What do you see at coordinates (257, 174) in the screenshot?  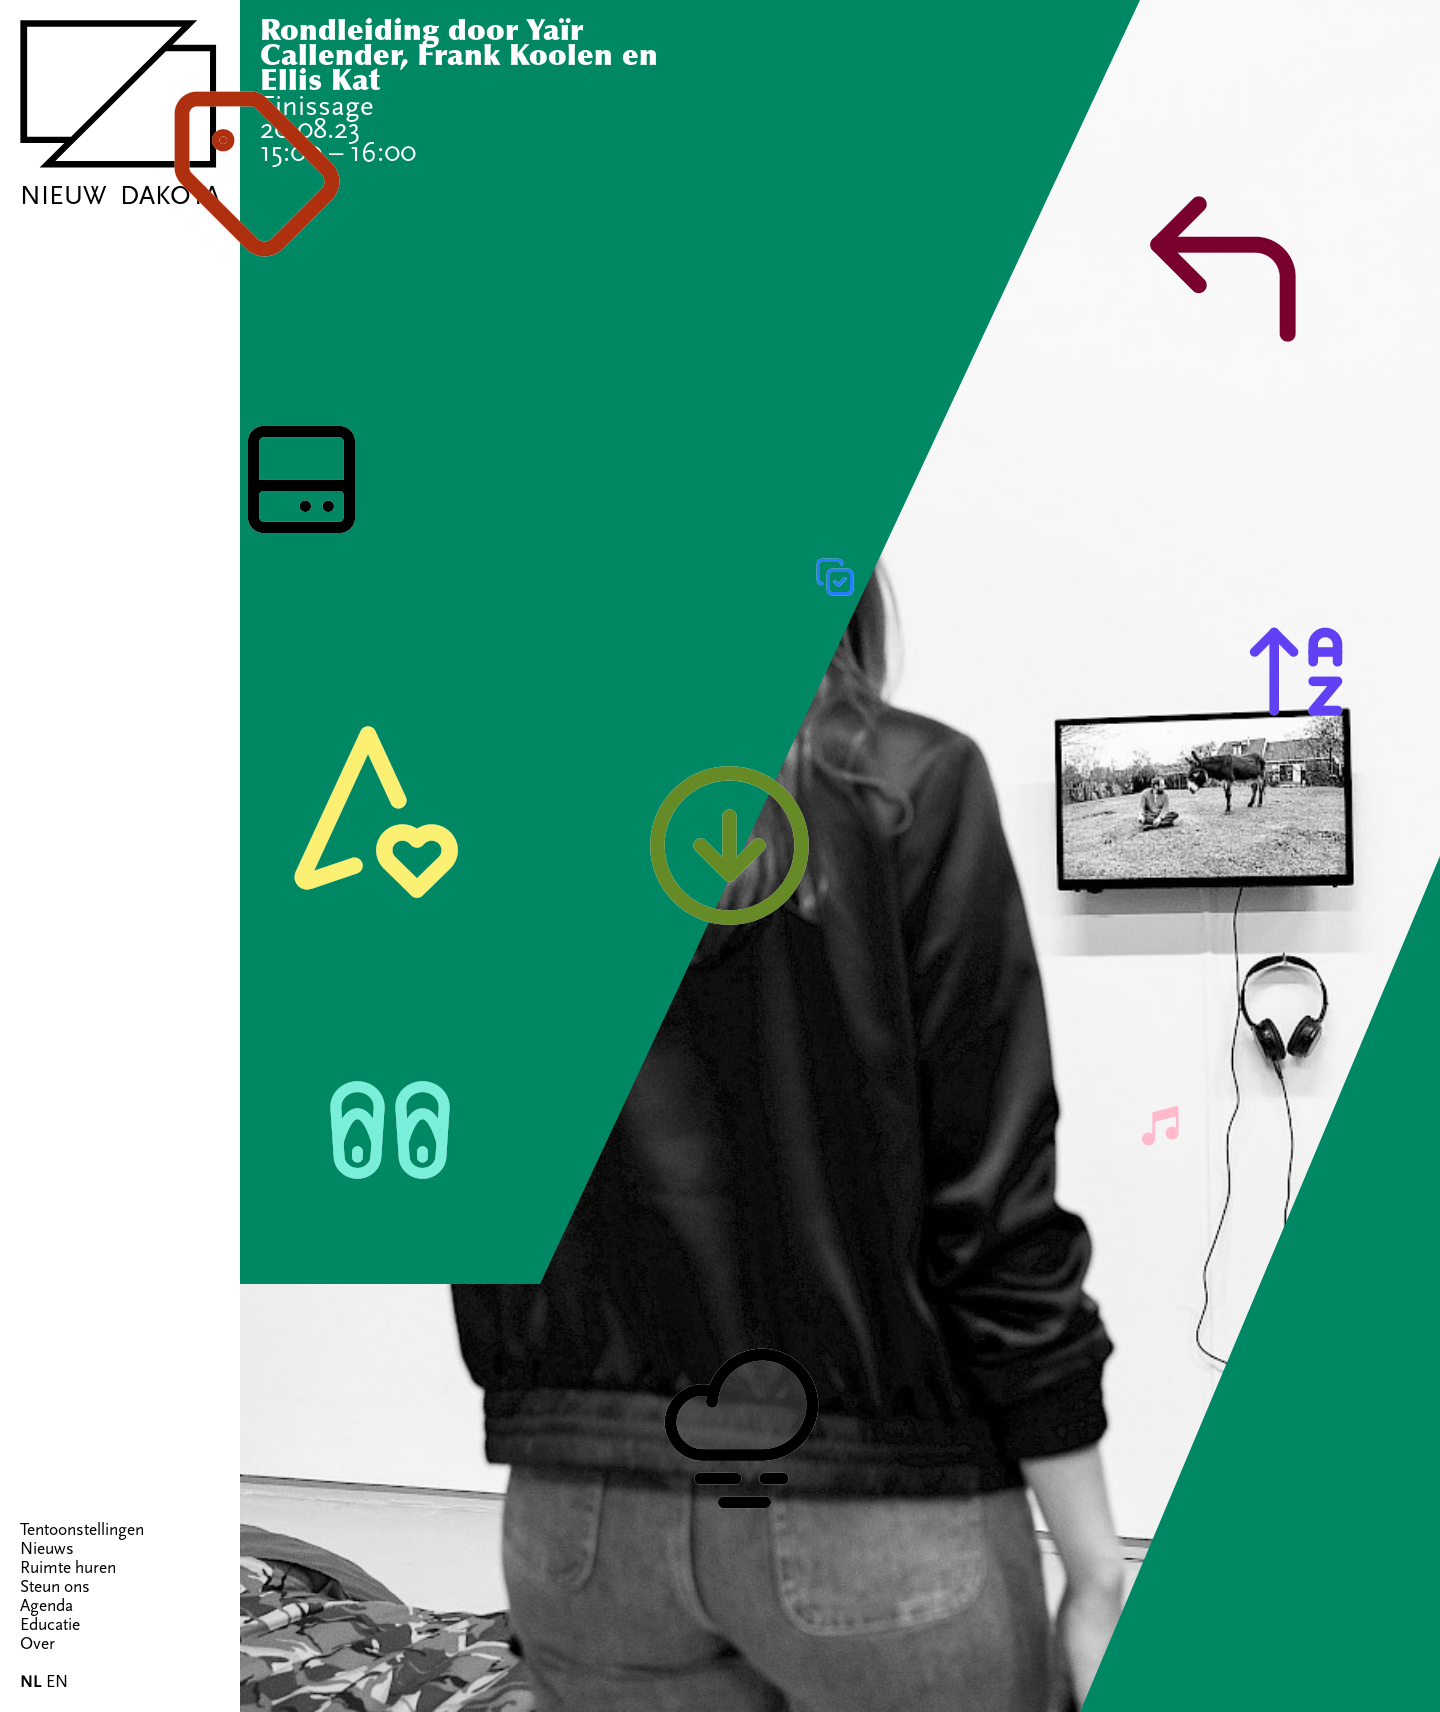 I see `add or manage tags for an item` at bounding box center [257, 174].